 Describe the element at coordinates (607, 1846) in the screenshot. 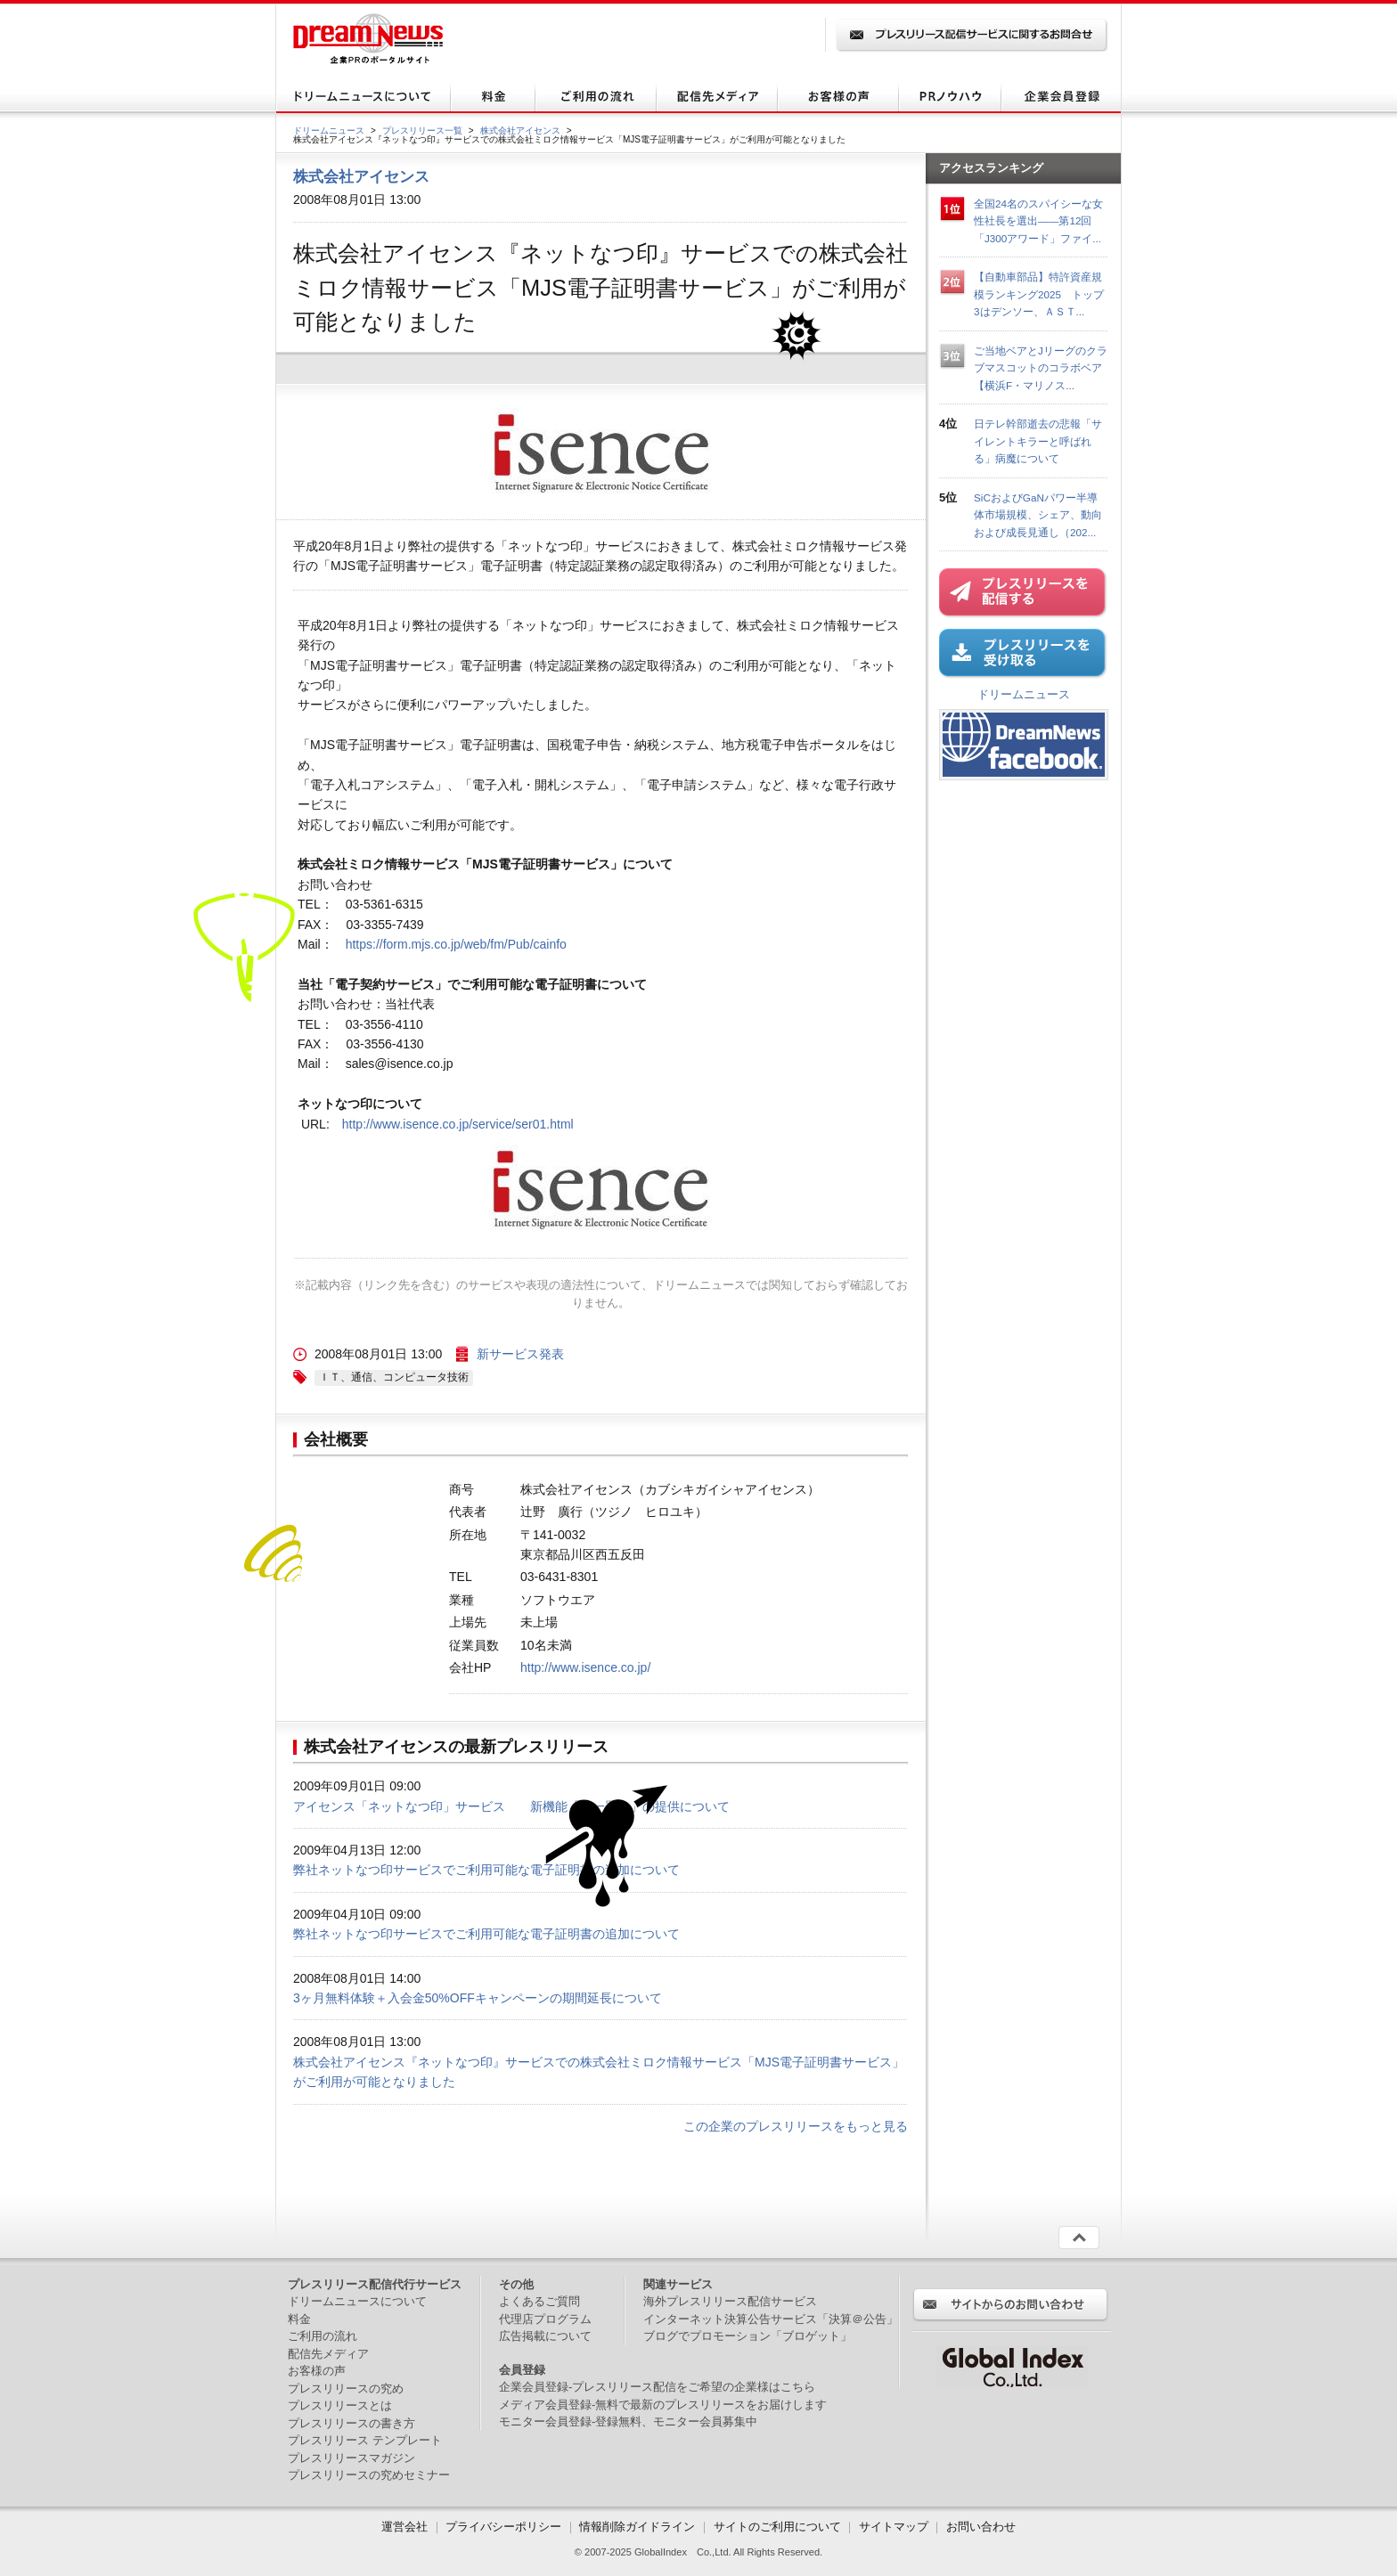

I see `indicates heartbreak or emotional damage status` at that location.